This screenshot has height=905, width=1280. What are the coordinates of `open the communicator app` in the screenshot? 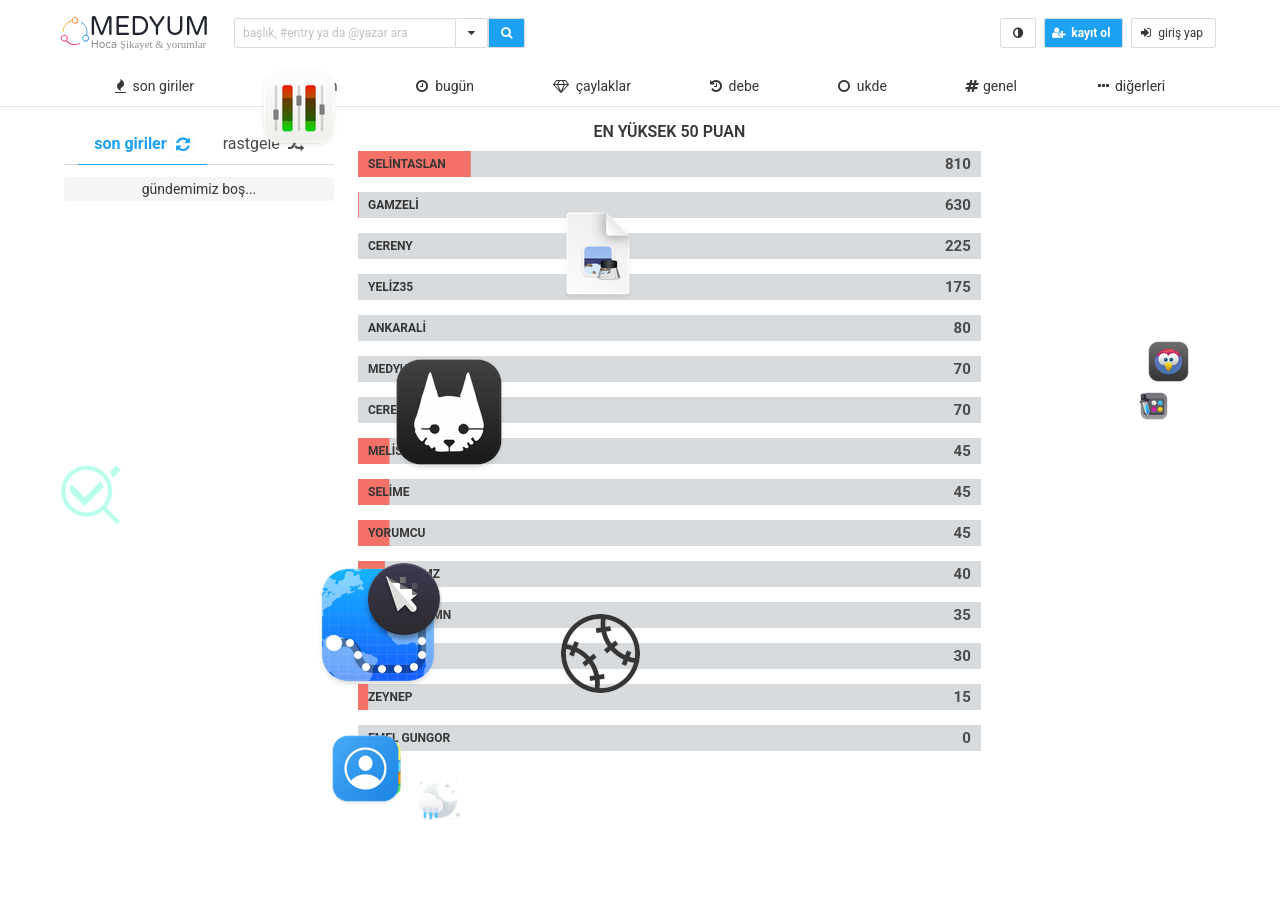 It's located at (365, 768).